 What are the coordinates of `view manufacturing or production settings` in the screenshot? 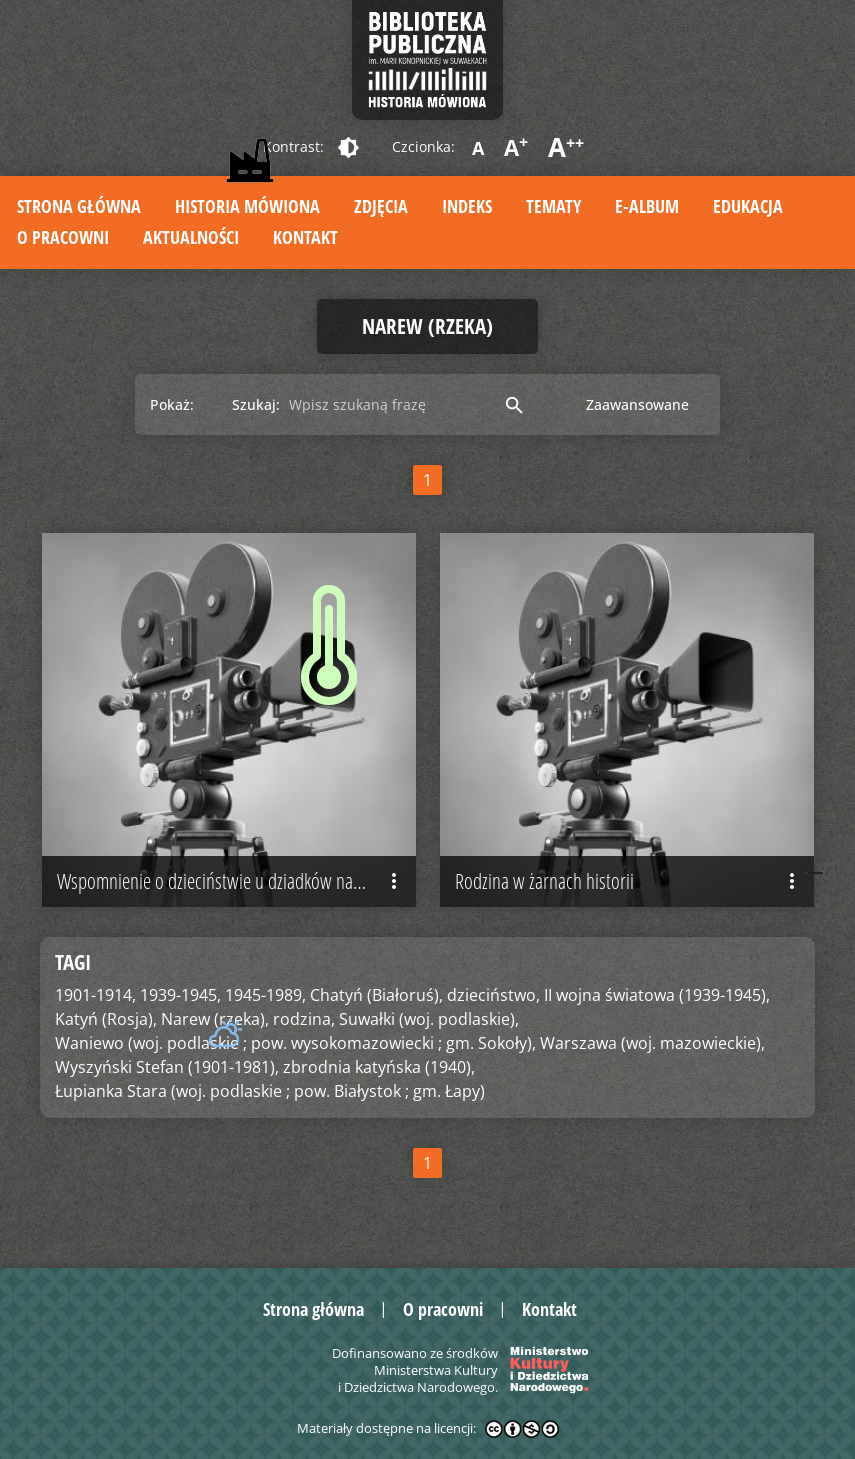 It's located at (250, 162).